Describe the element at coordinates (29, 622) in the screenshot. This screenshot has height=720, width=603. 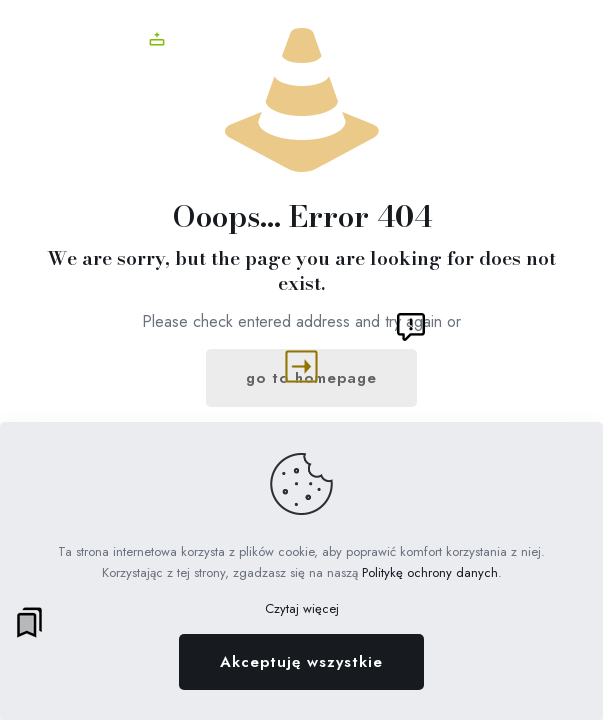
I see `view your saved bookmarks` at that location.